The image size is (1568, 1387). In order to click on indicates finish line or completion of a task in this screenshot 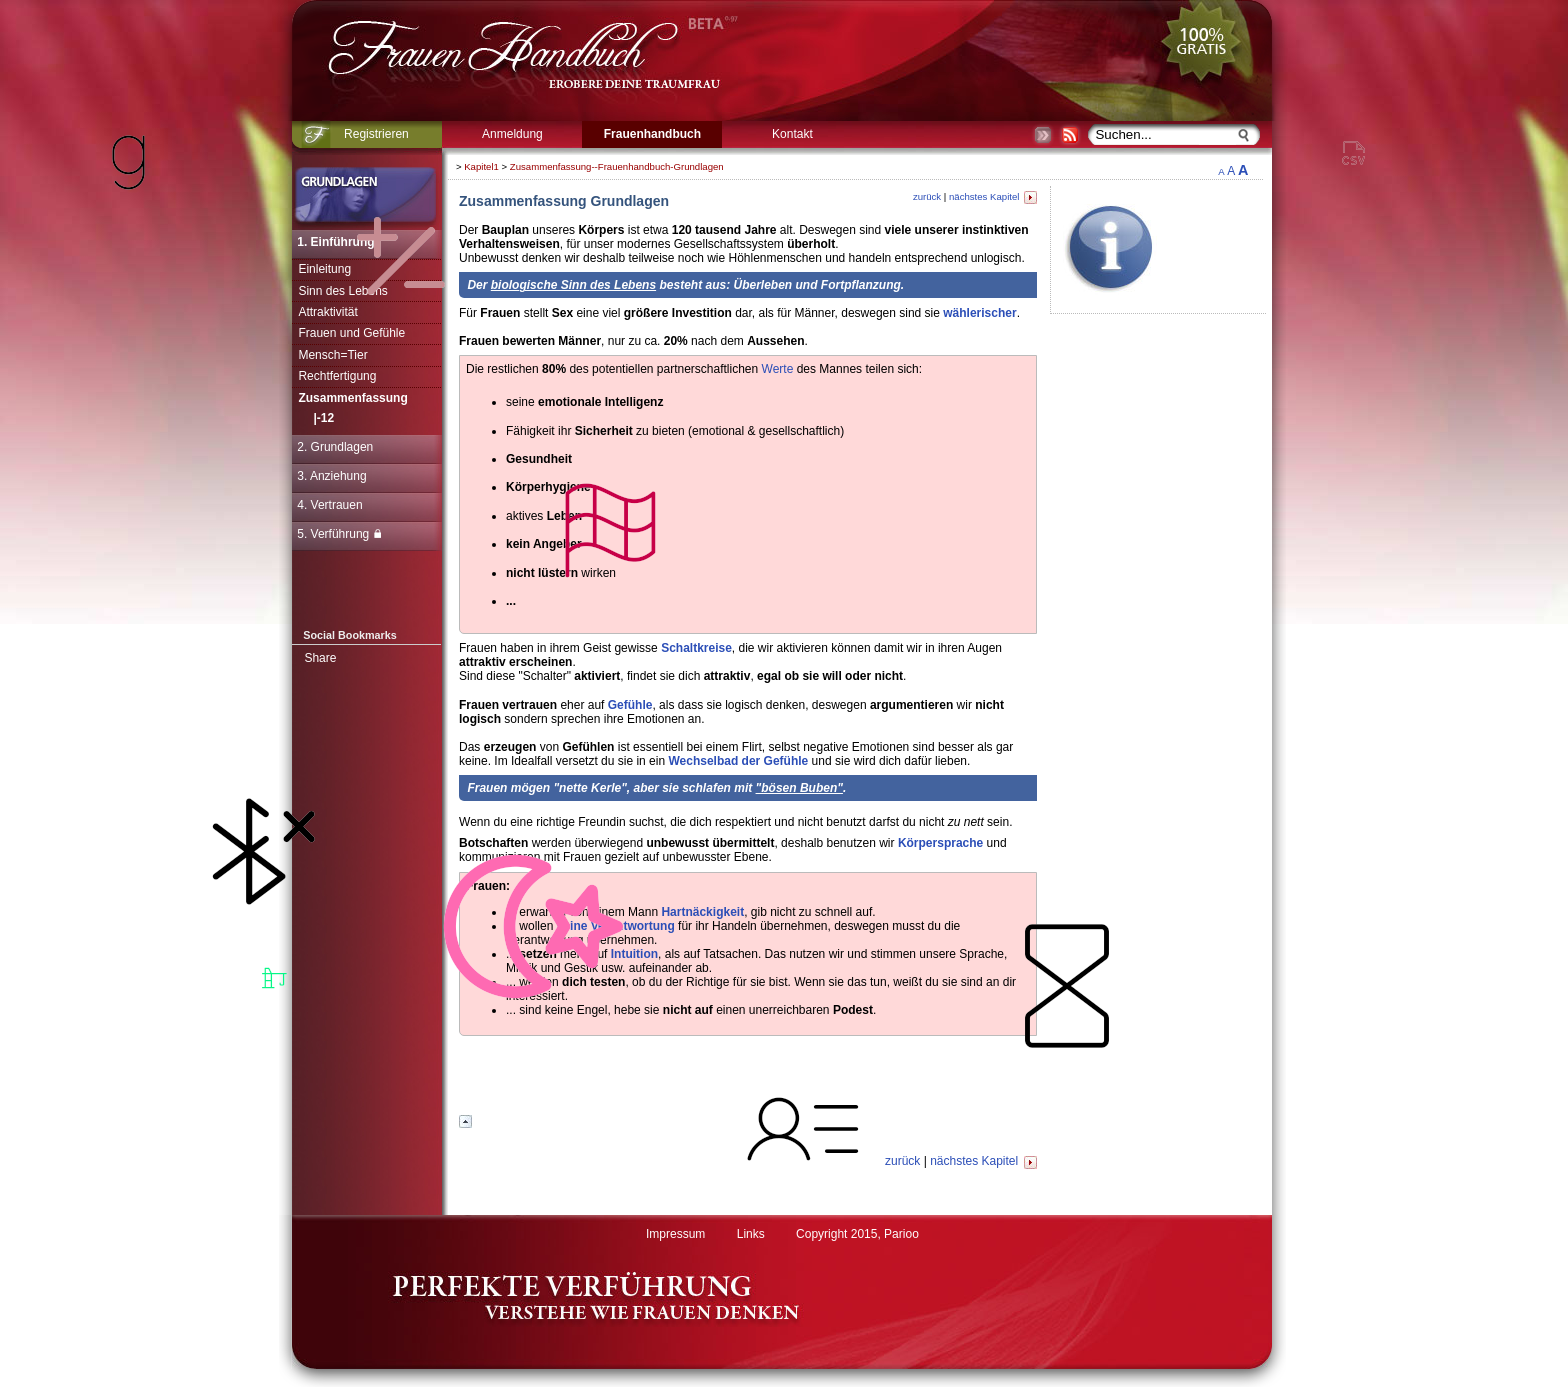, I will do `click(606, 528)`.